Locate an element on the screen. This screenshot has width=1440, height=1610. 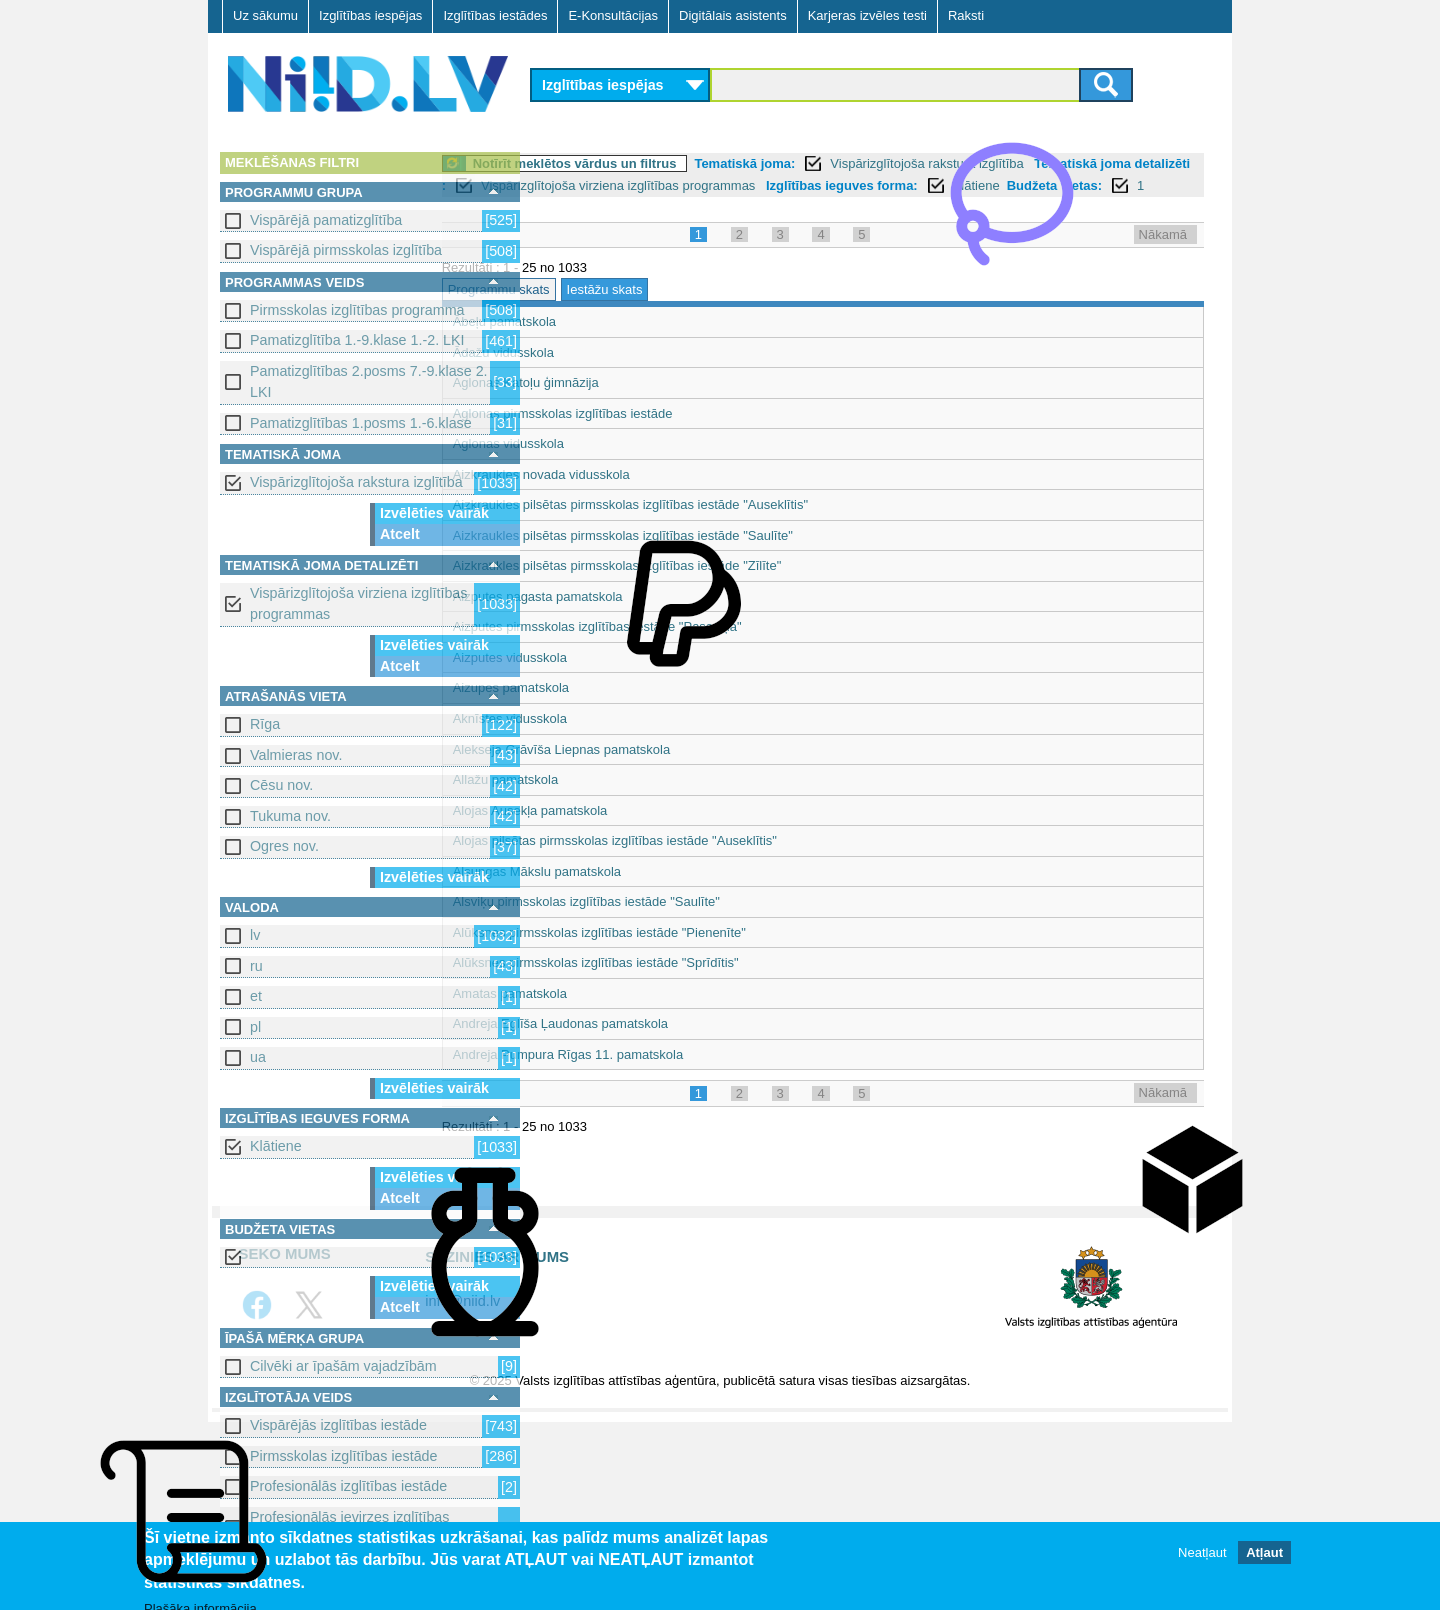
view terms and conditions or legal documents is located at coordinates (189, 1511).